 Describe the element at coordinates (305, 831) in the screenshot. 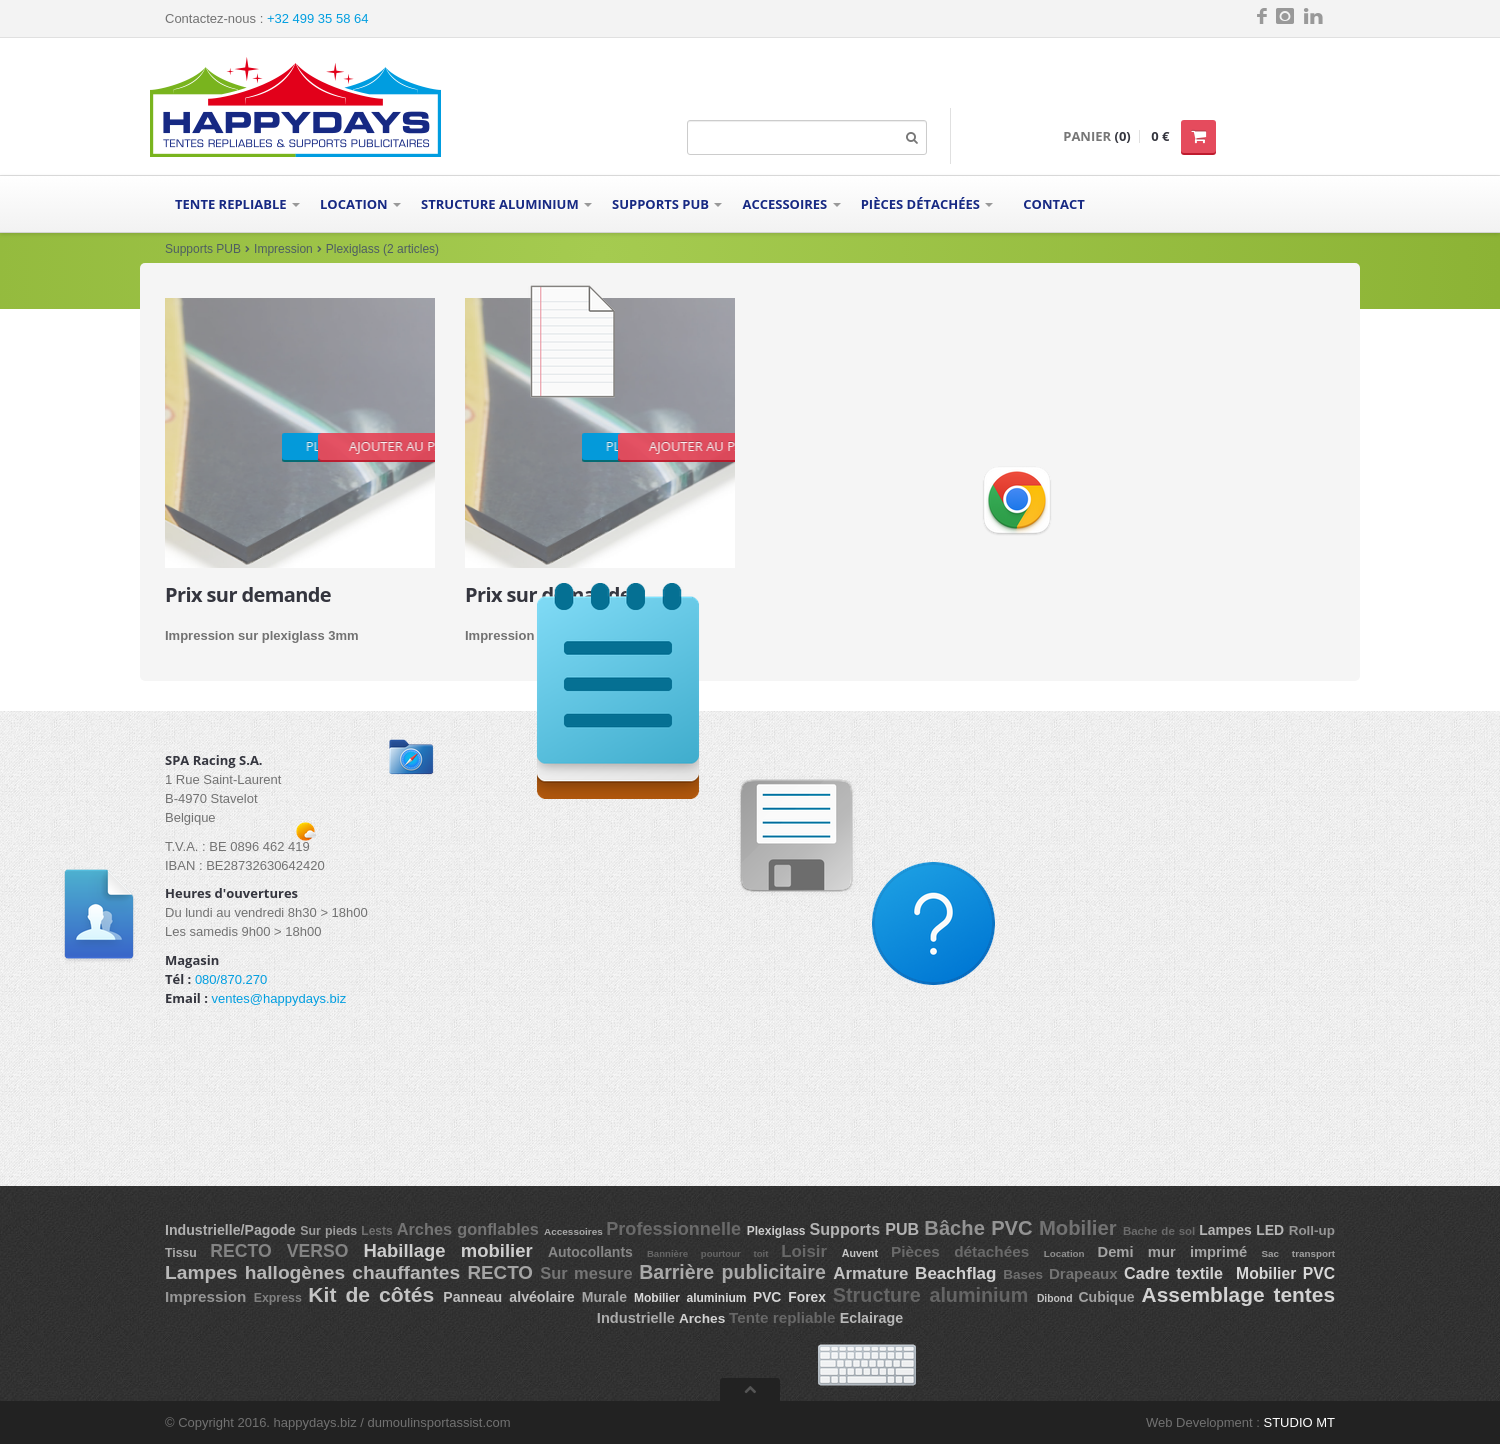

I see `open the weather app` at that location.